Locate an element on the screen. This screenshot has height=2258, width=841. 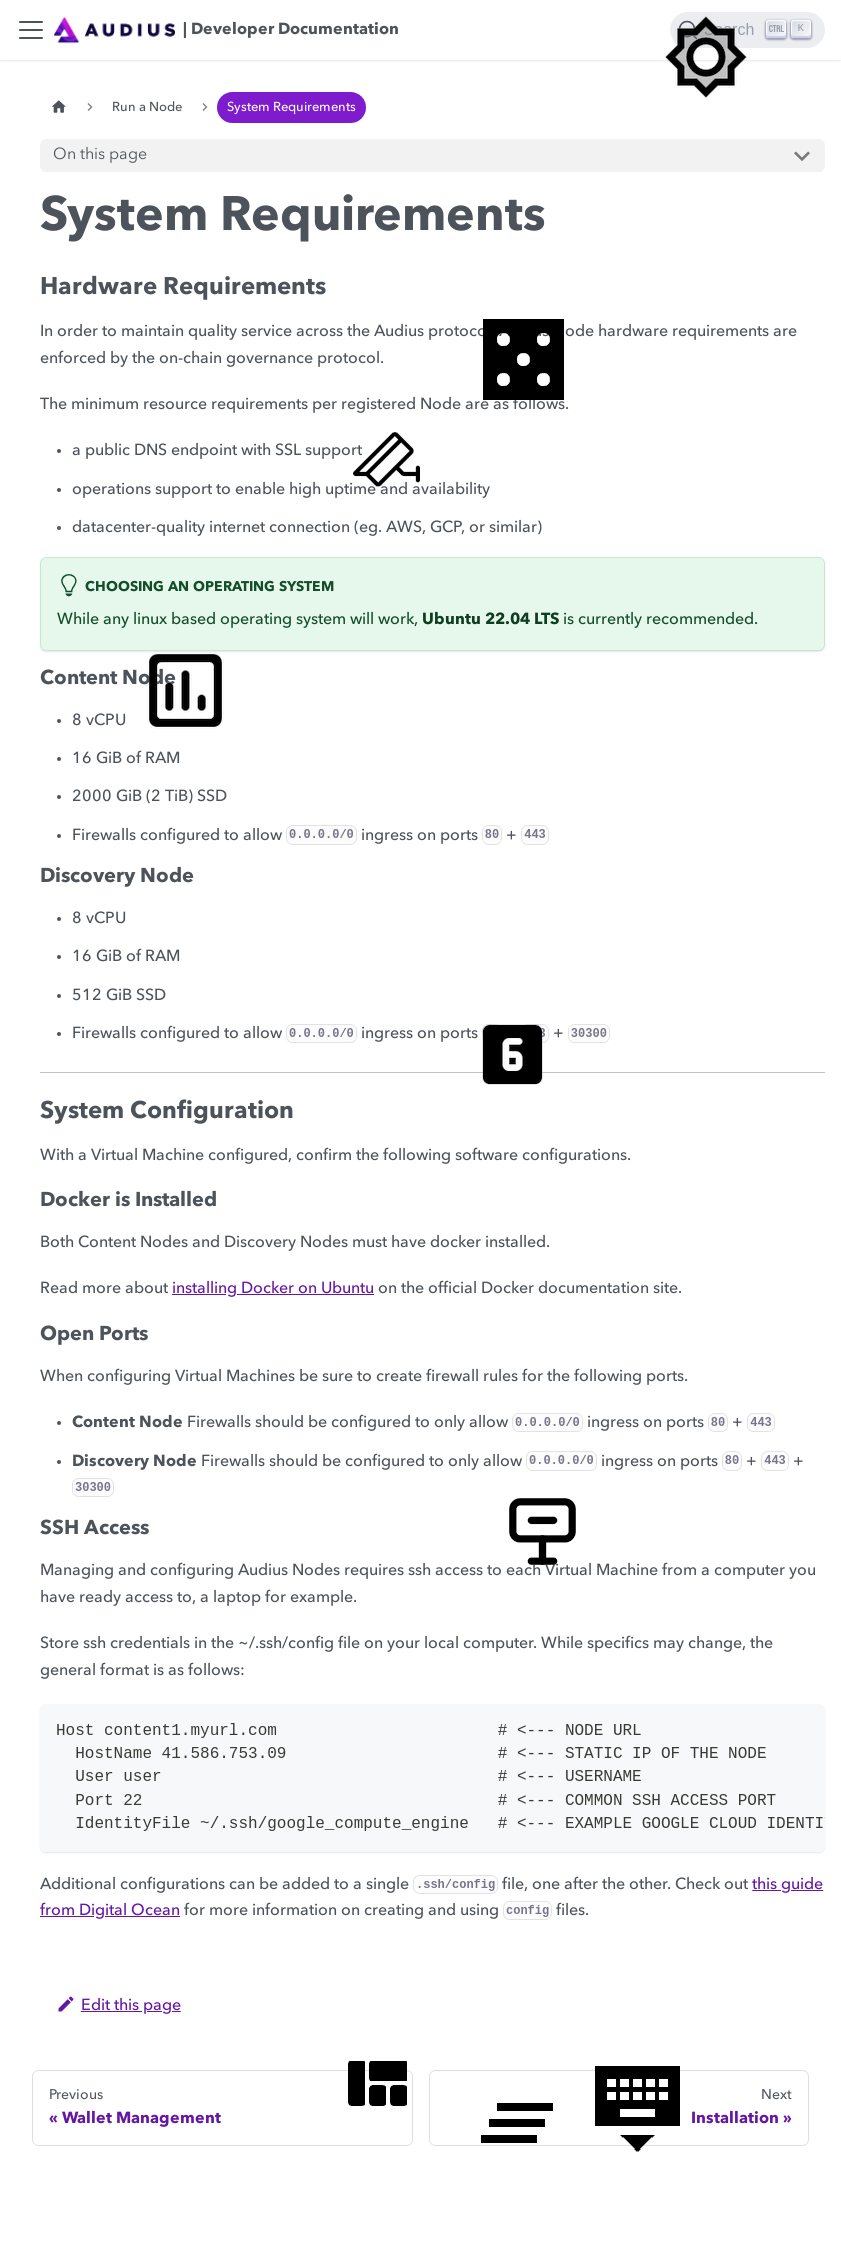
select option 6 from a numbered list is located at coordinates (512, 1054).